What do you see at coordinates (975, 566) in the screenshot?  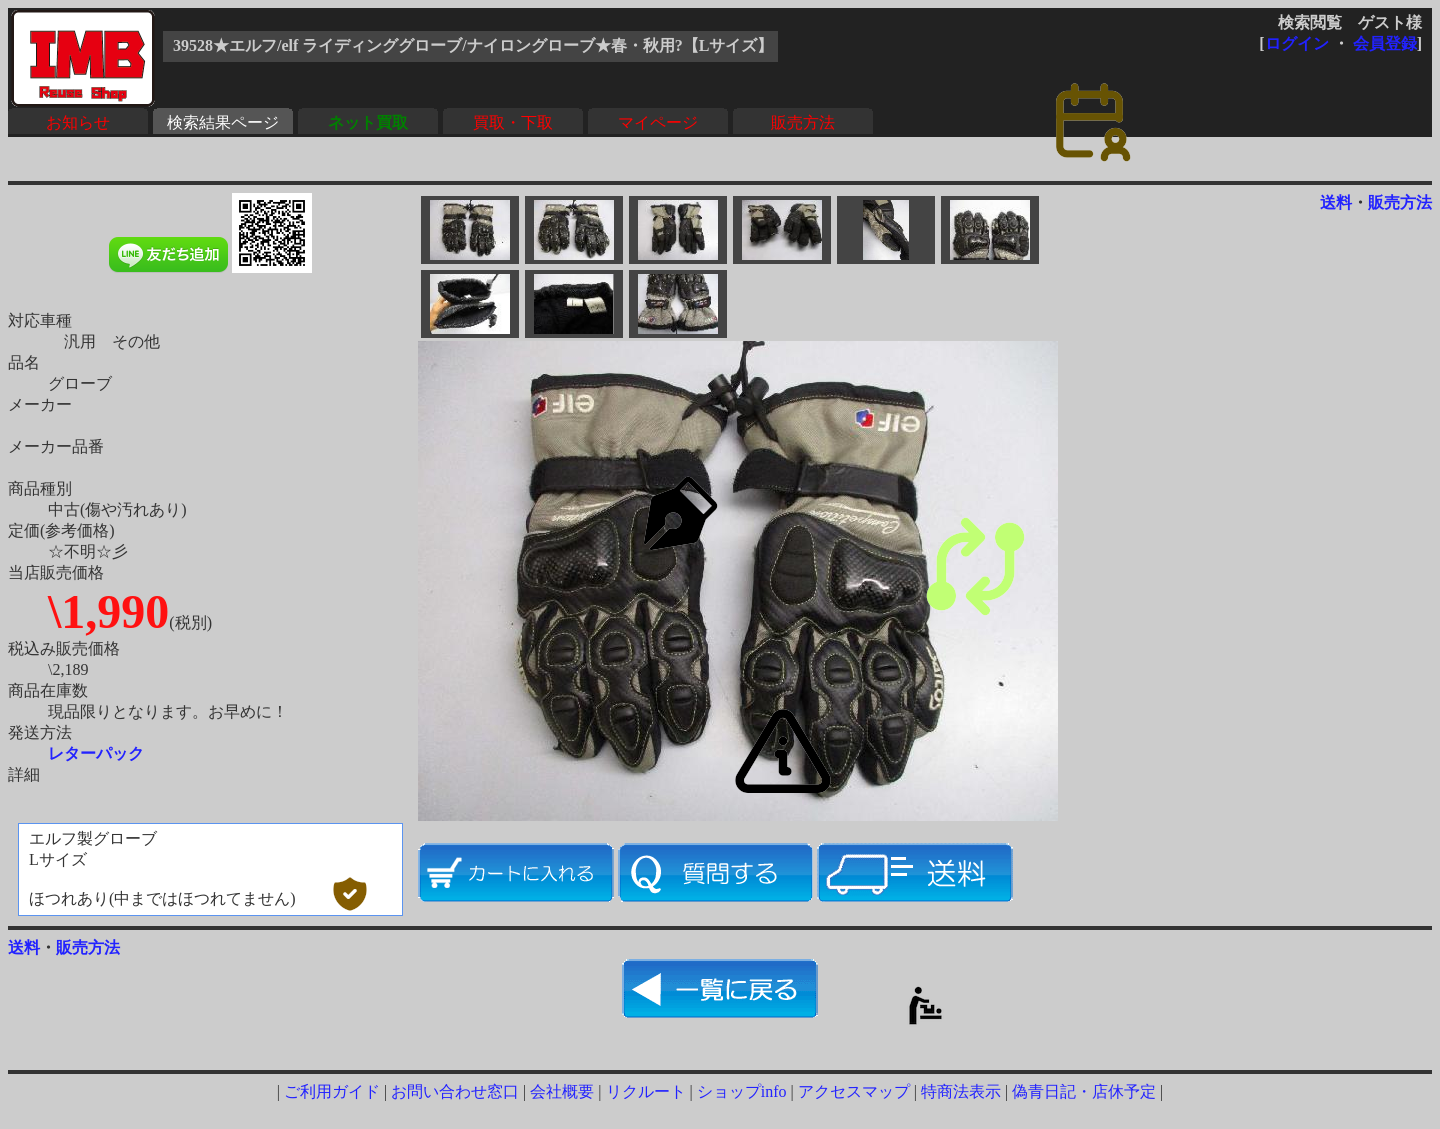 I see `swap or exchange items` at bounding box center [975, 566].